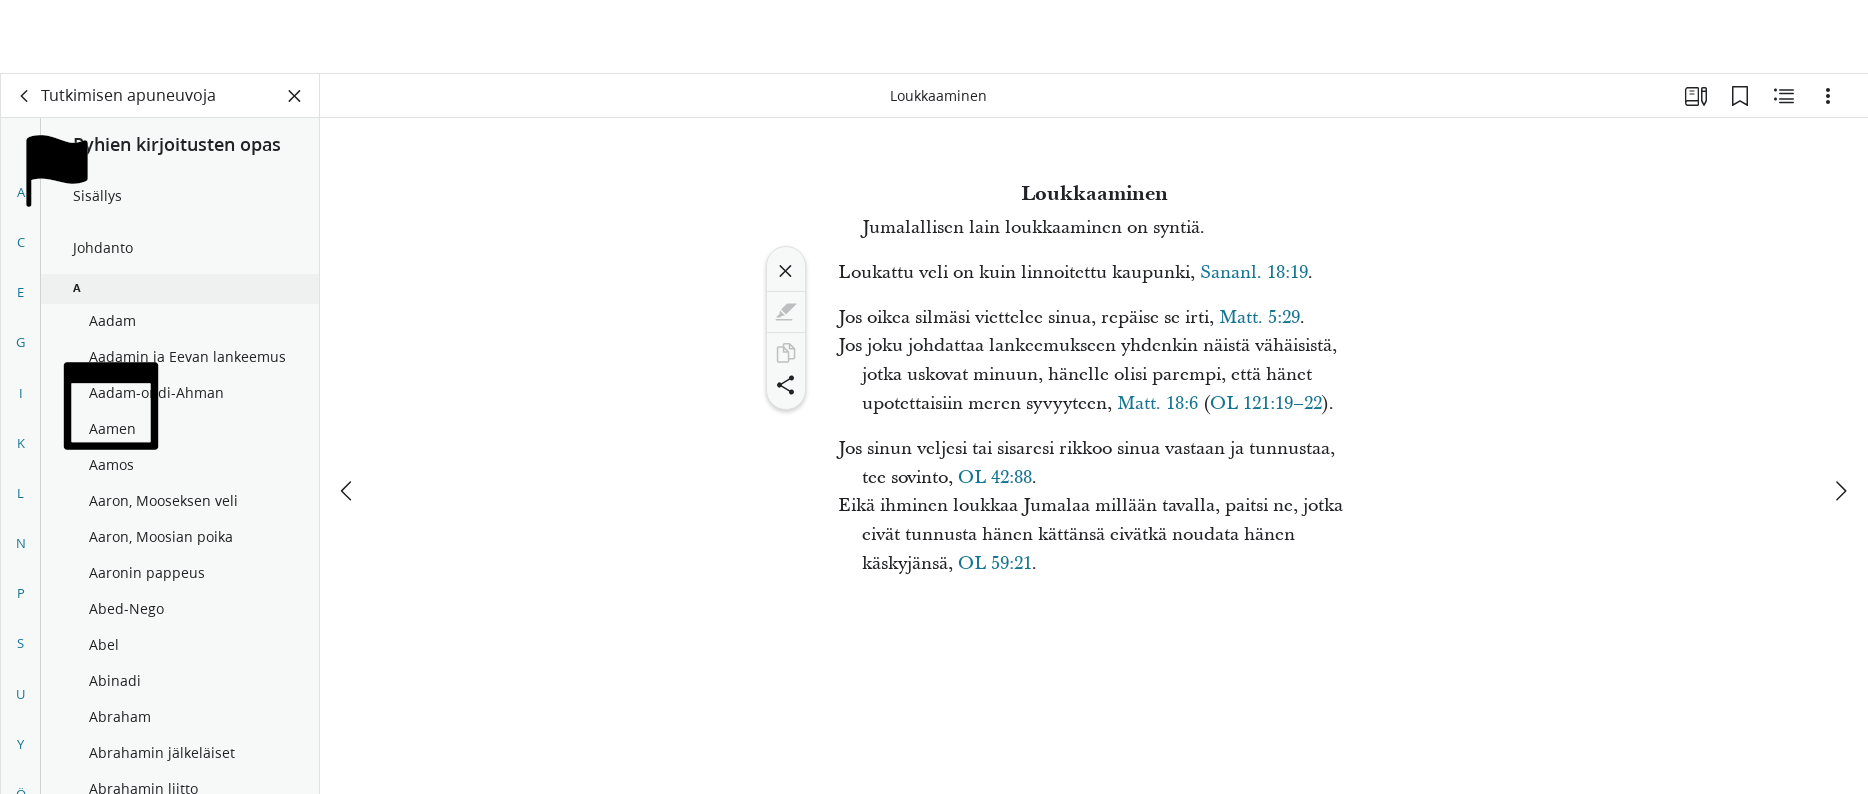 This screenshot has width=1868, height=794. I want to click on open browser or web application, so click(111, 406).